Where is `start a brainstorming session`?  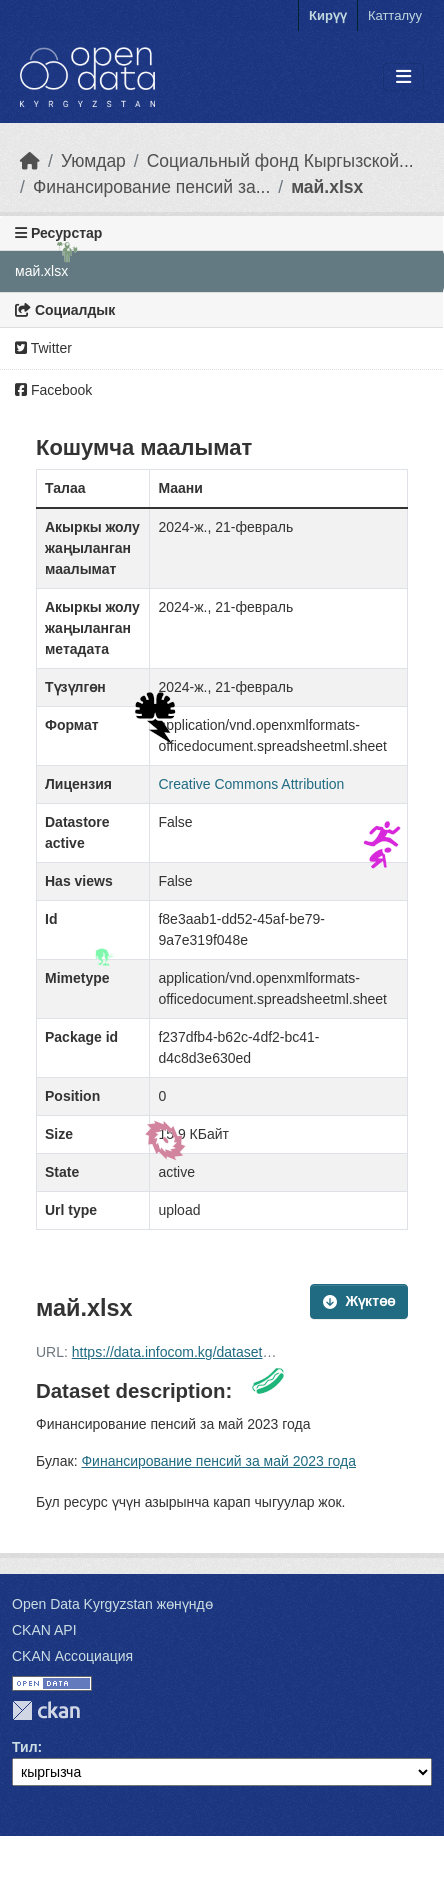 start a brainstorming session is located at coordinates (155, 718).